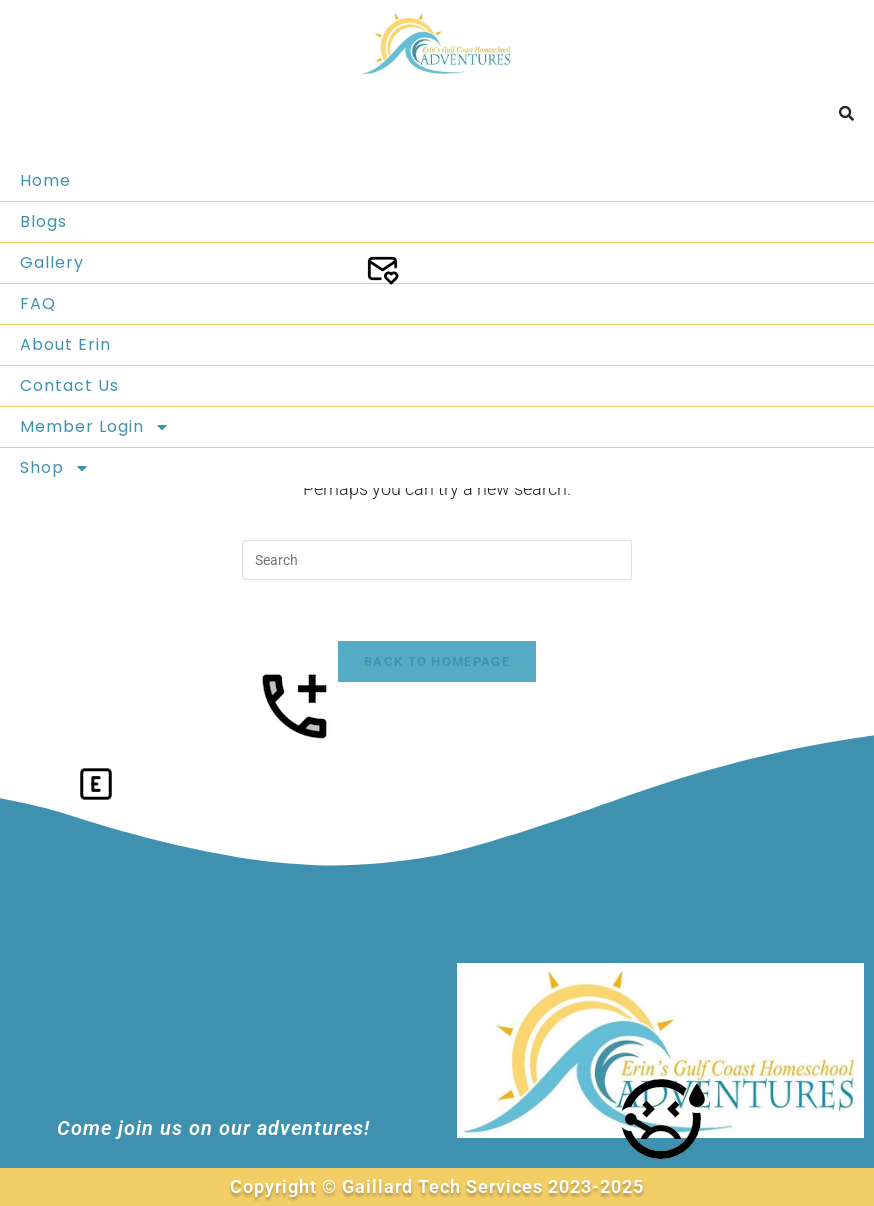  Describe the element at coordinates (382, 268) in the screenshot. I see `view favorite or loved emails` at that location.